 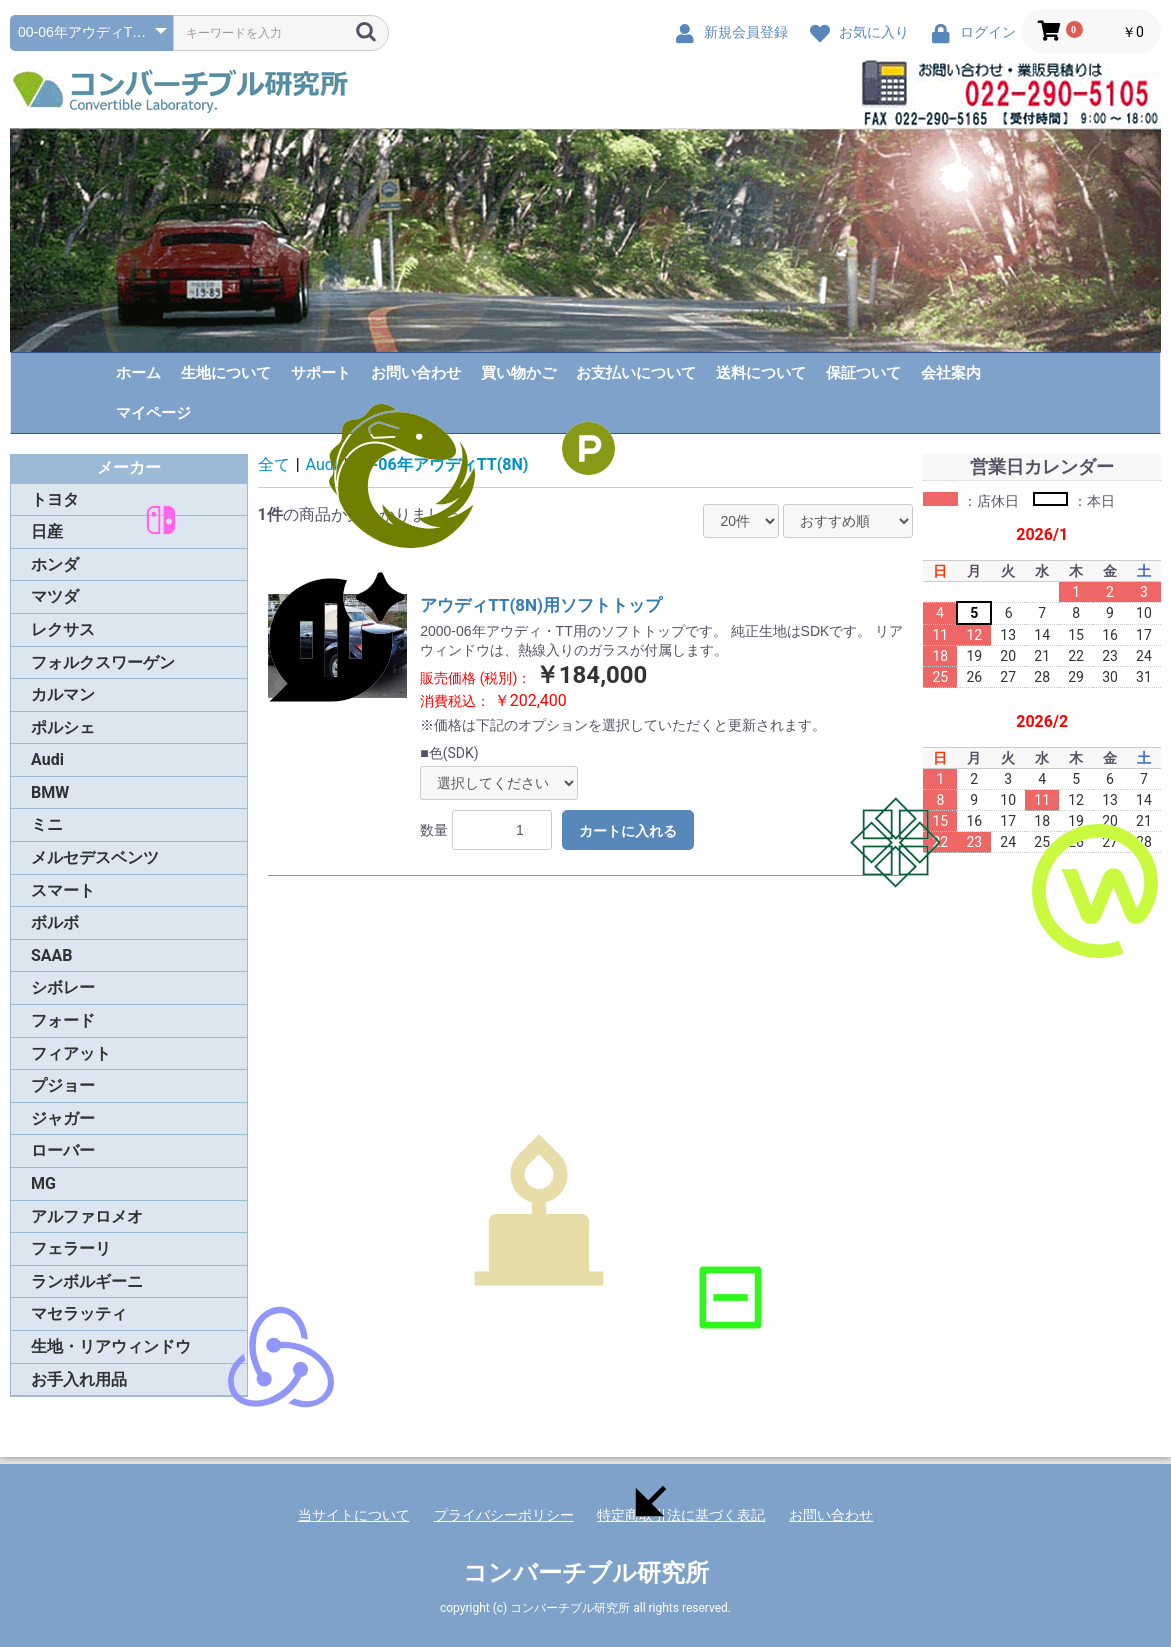 I want to click on Redux state management library logo, so click(x=281, y=1357).